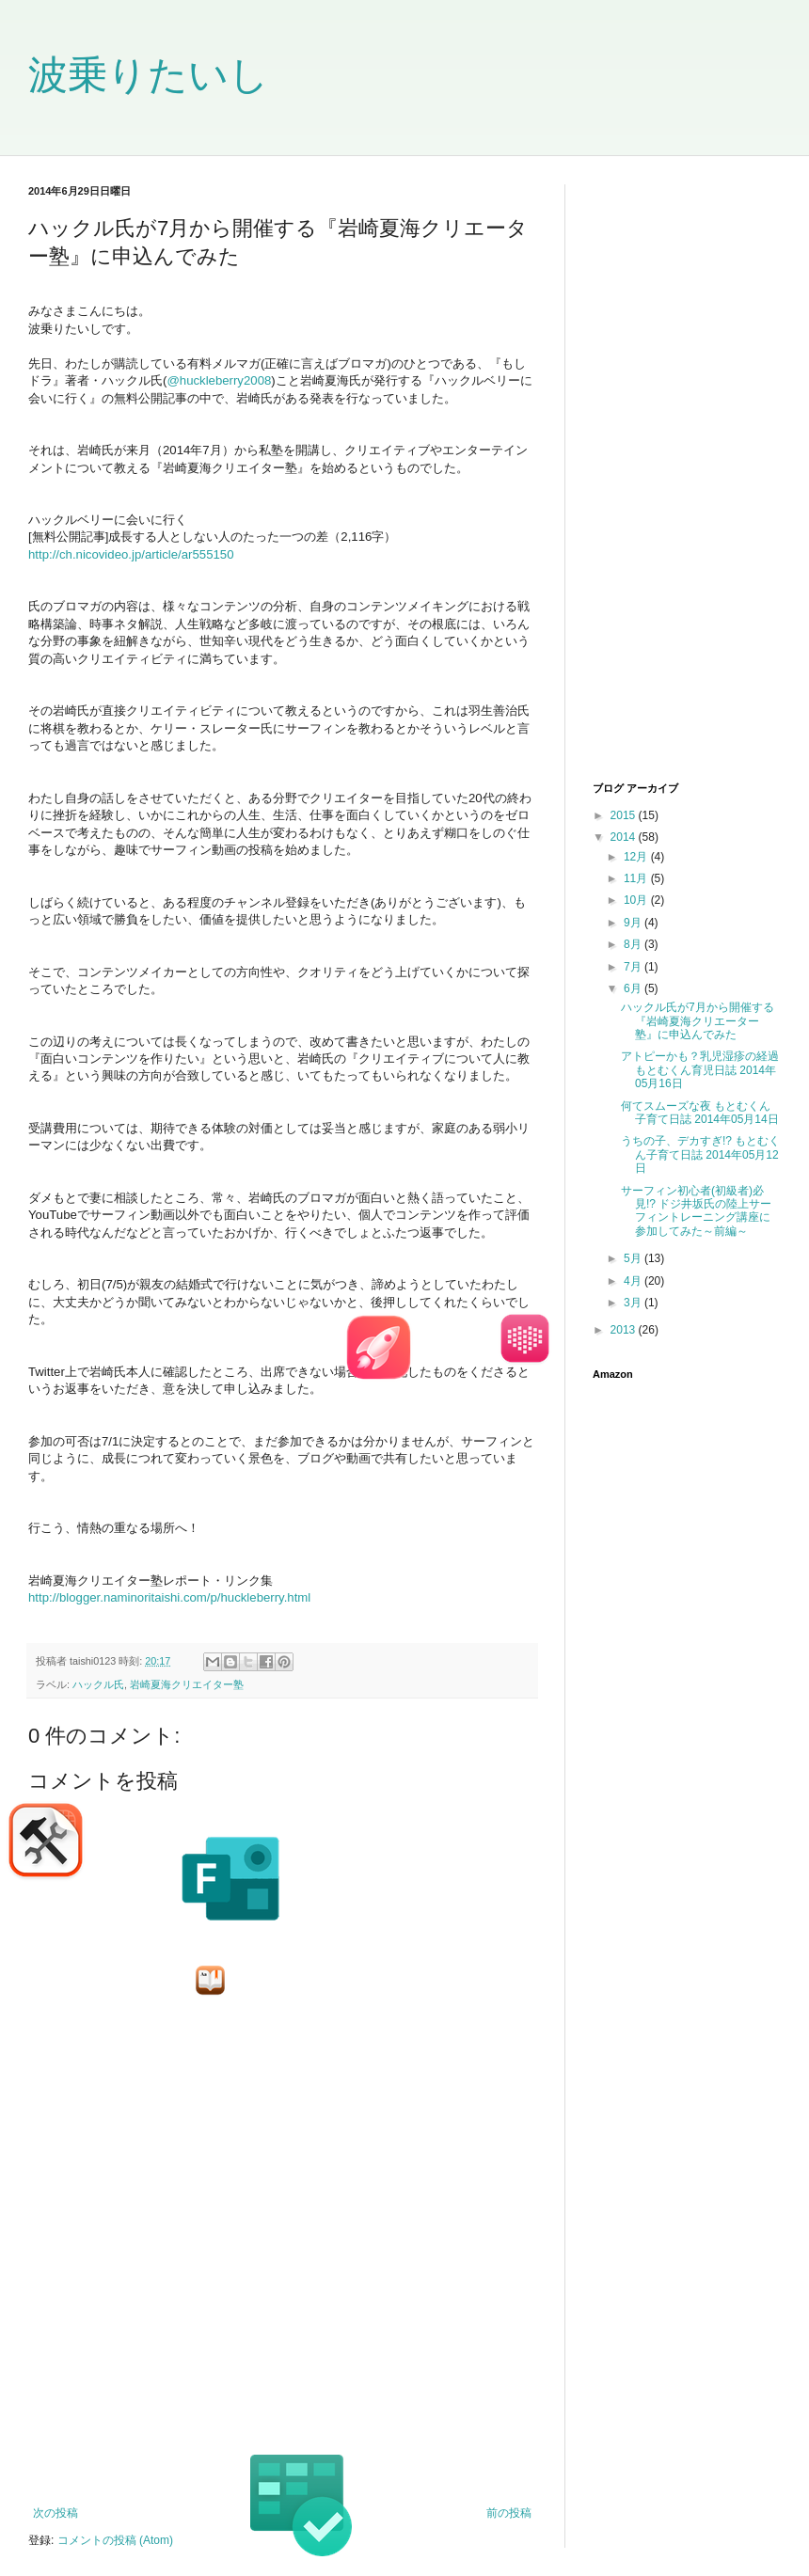 The width and height of the screenshot is (809, 2576). Describe the element at coordinates (45, 1840) in the screenshot. I see `open pdf mix tool app` at that location.